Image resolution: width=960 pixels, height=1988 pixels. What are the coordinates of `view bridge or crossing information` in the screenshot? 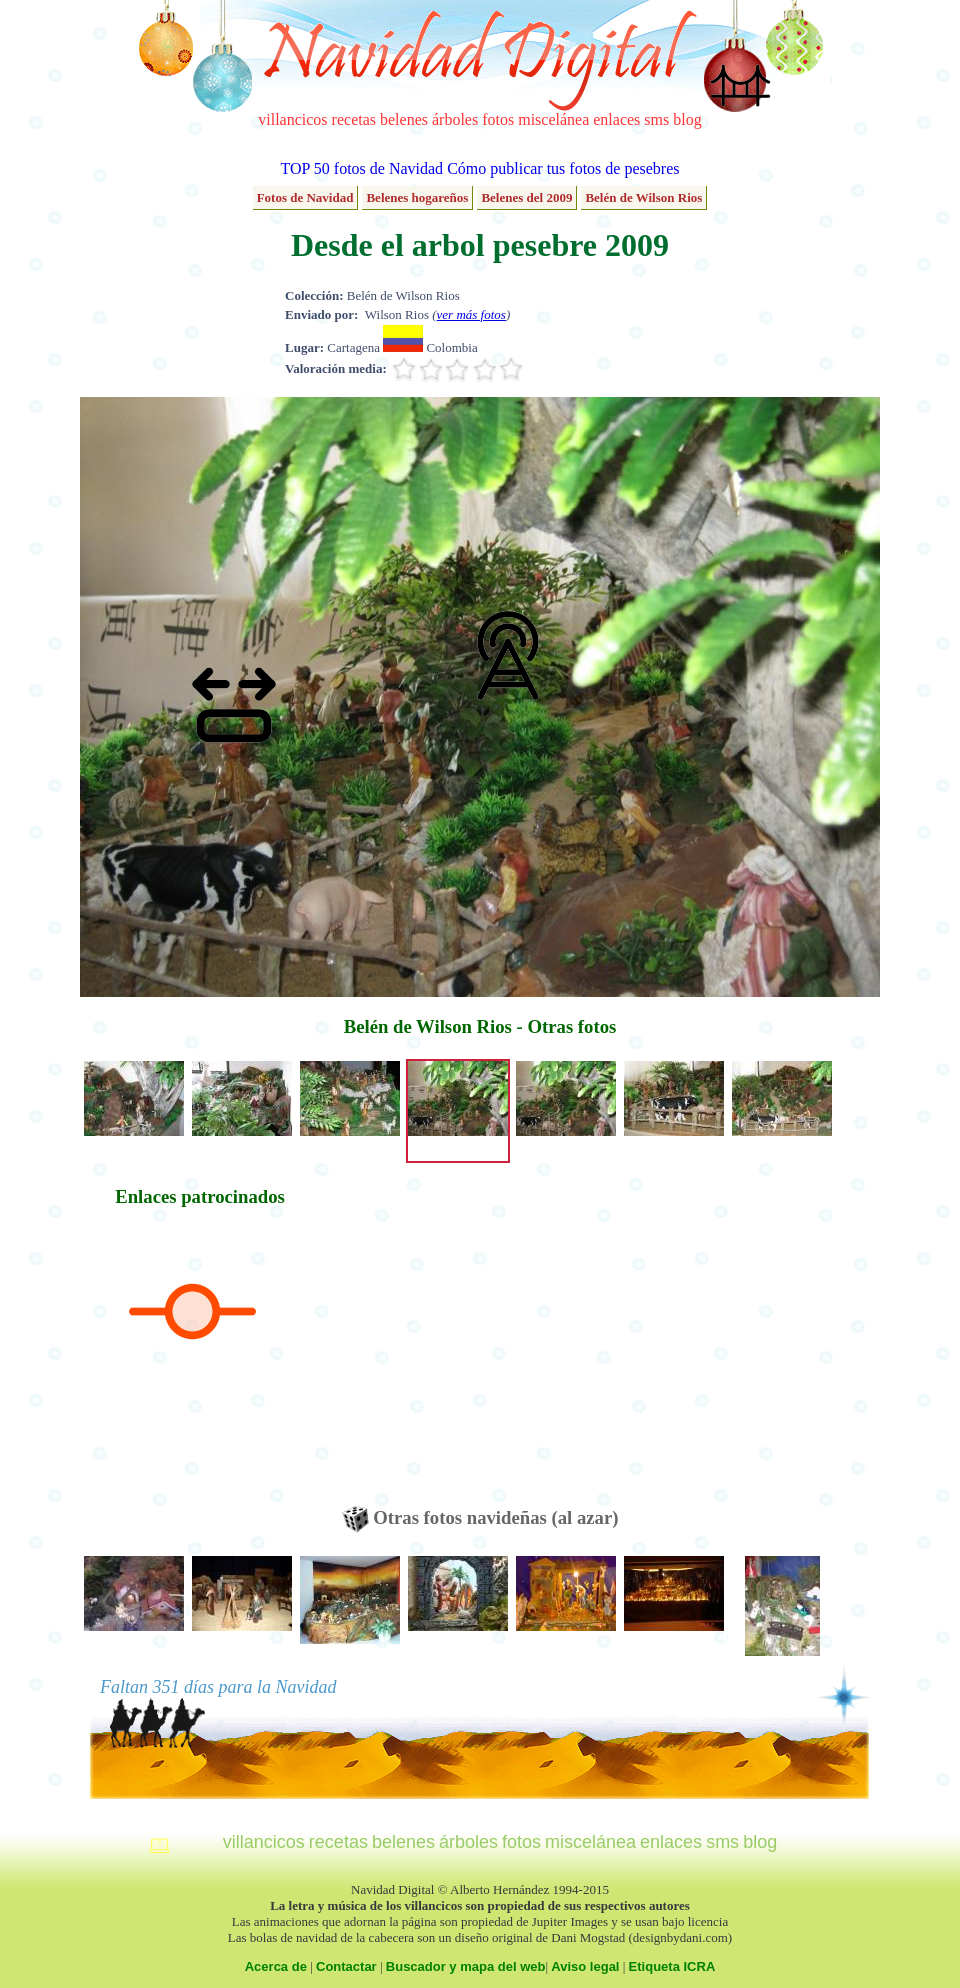 It's located at (740, 85).